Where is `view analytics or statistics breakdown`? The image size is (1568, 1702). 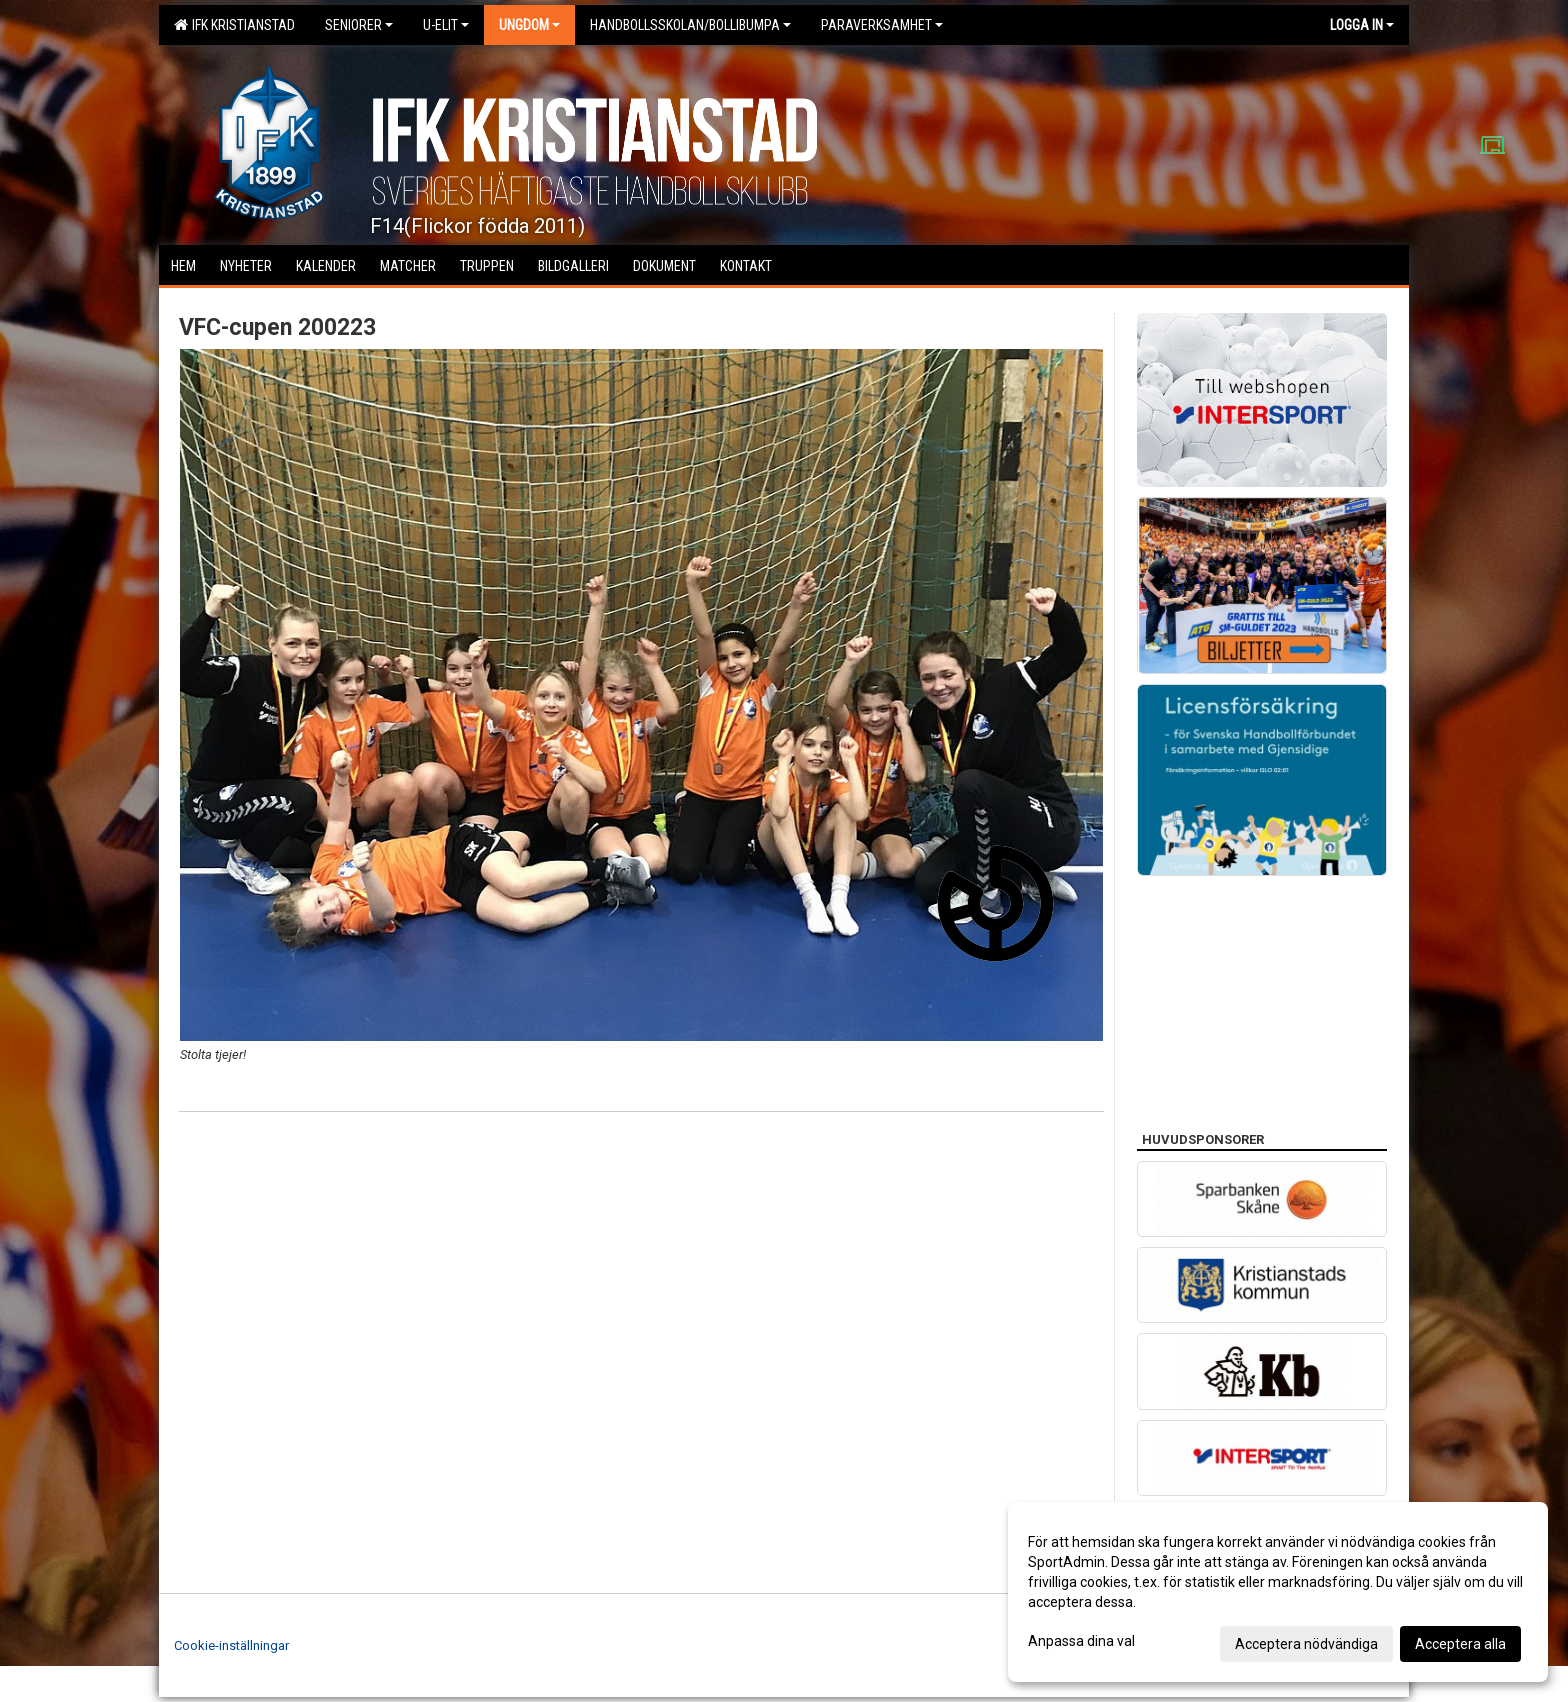
view analytics or statistics breakdown is located at coordinates (995, 903).